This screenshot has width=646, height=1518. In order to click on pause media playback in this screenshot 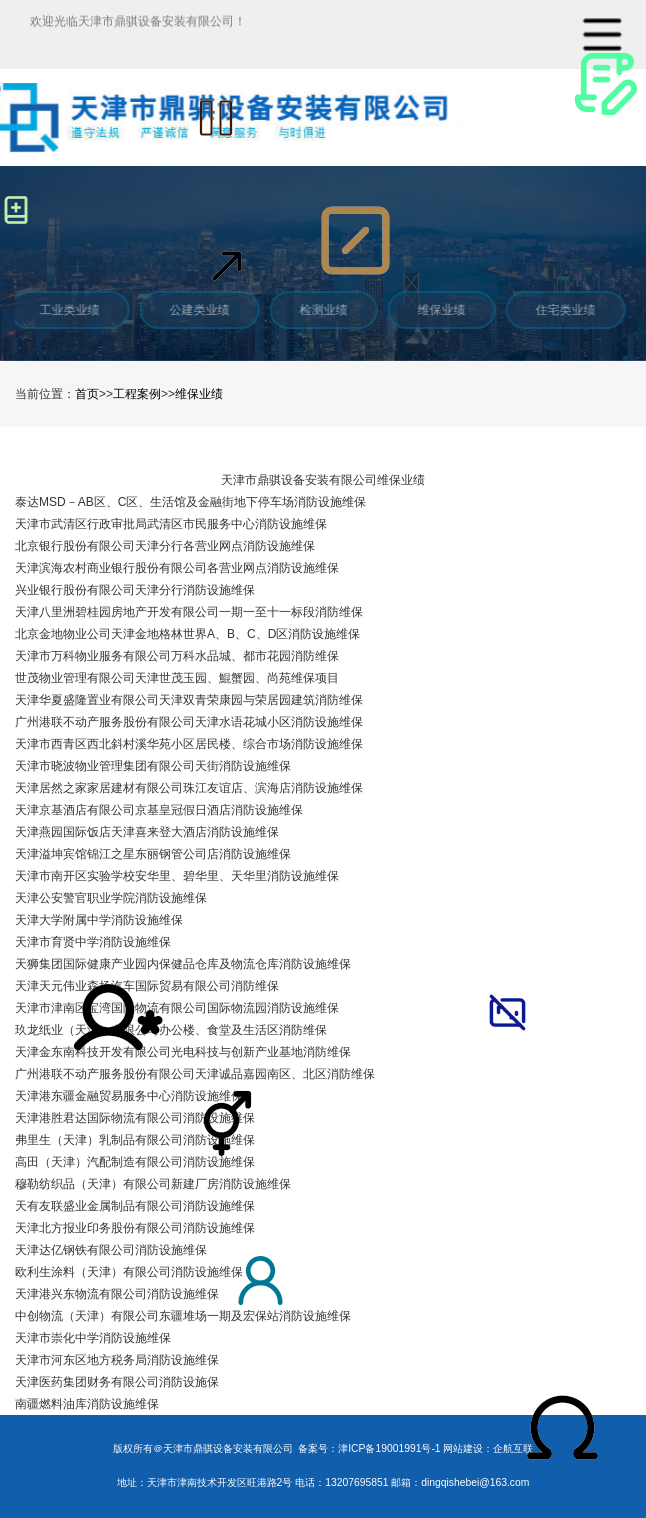, I will do `click(216, 118)`.